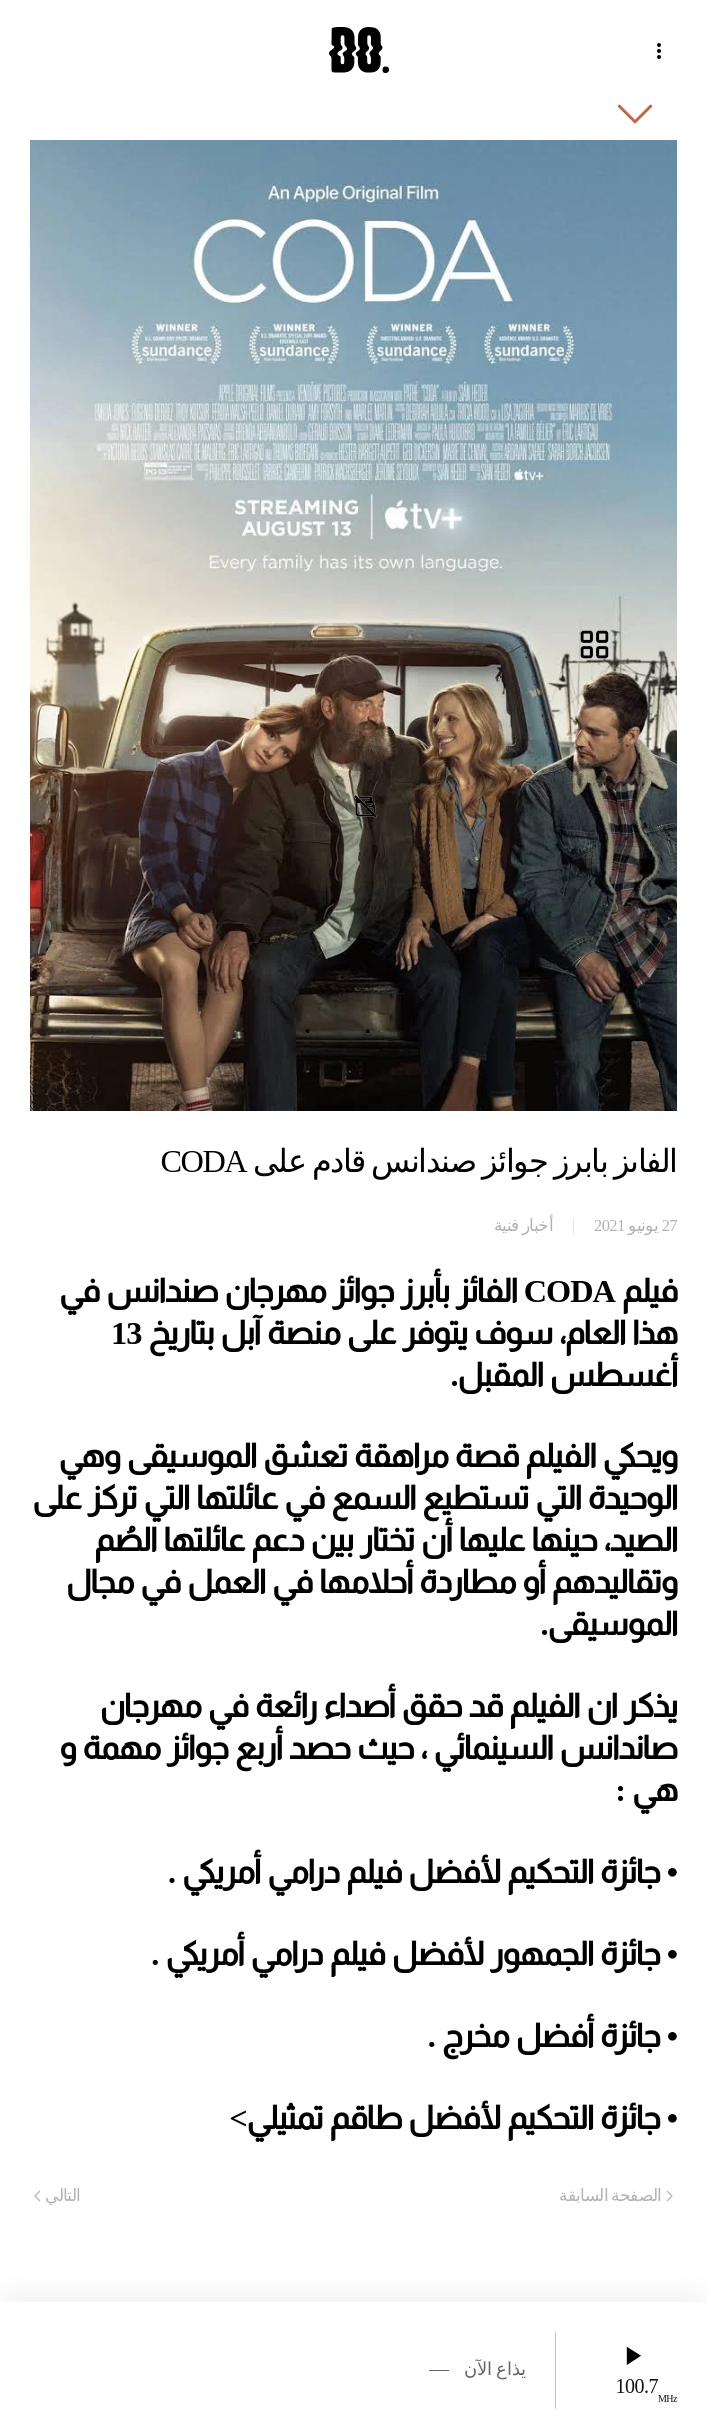 This screenshot has height=2436, width=707. Describe the element at coordinates (594, 644) in the screenshot. I see `view items in grid layout` at that location.